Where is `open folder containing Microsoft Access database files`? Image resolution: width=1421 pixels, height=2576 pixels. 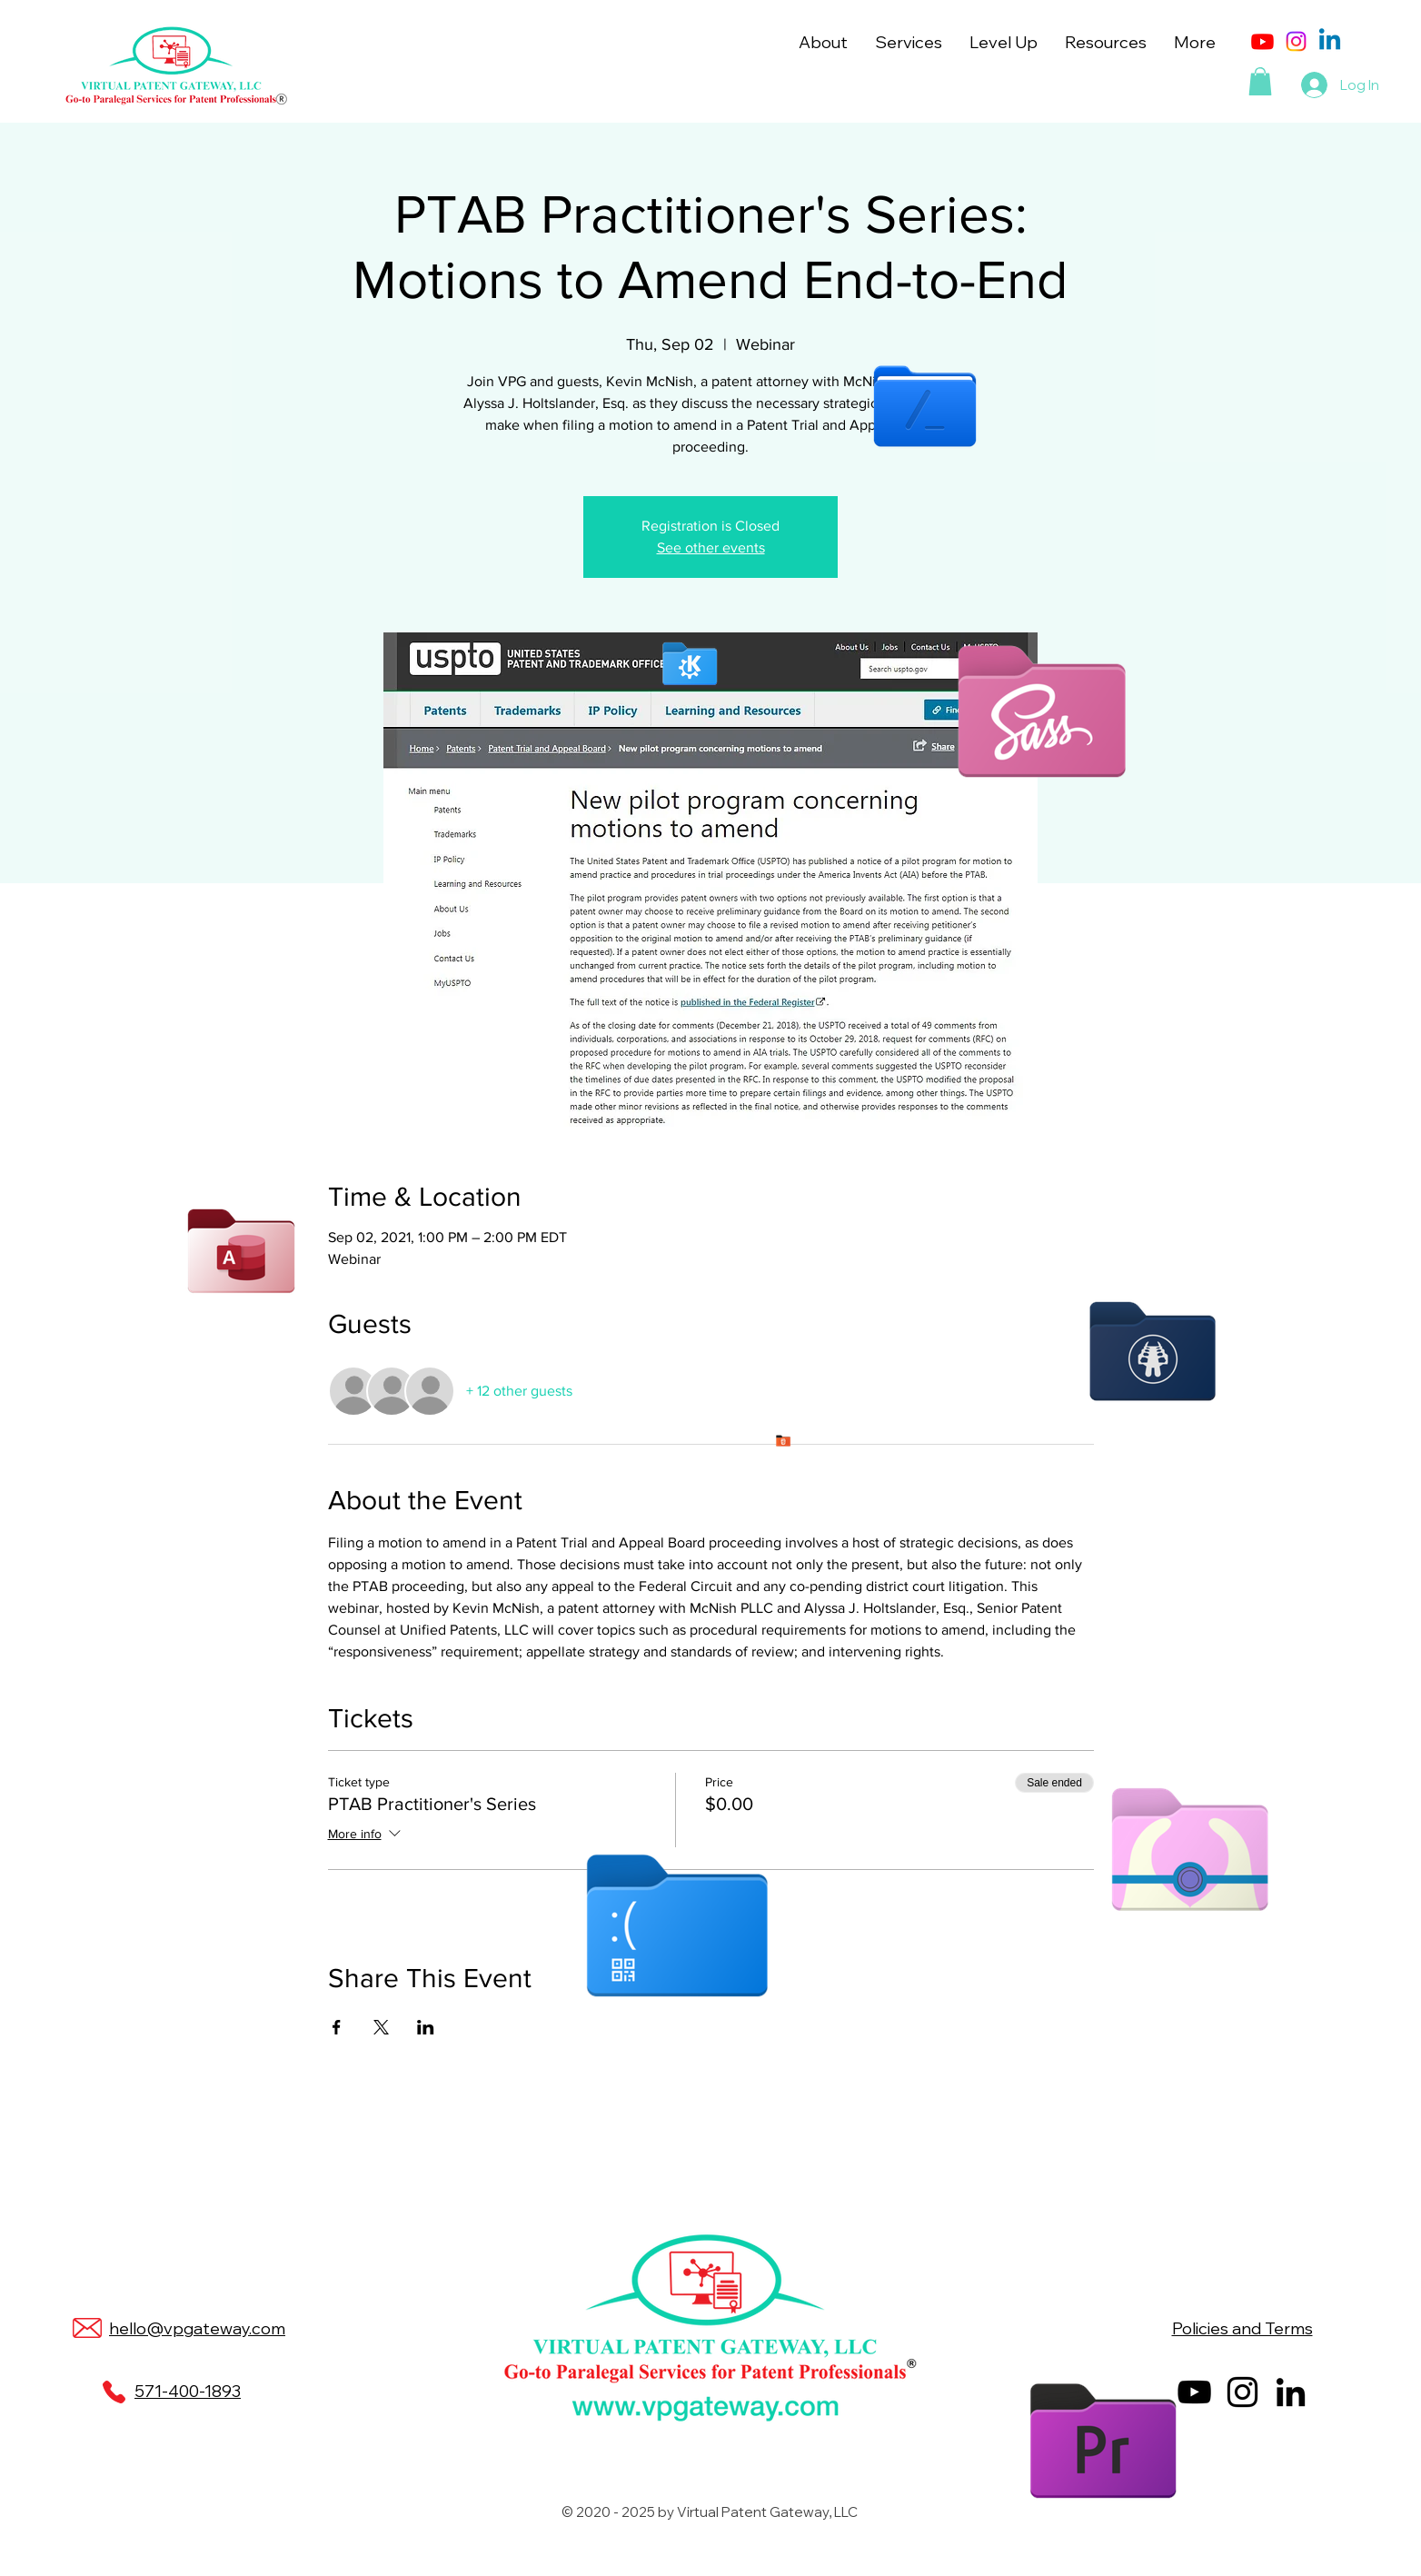
open folder containing Microsoft Access database files is located at coordinates (241, 1254).